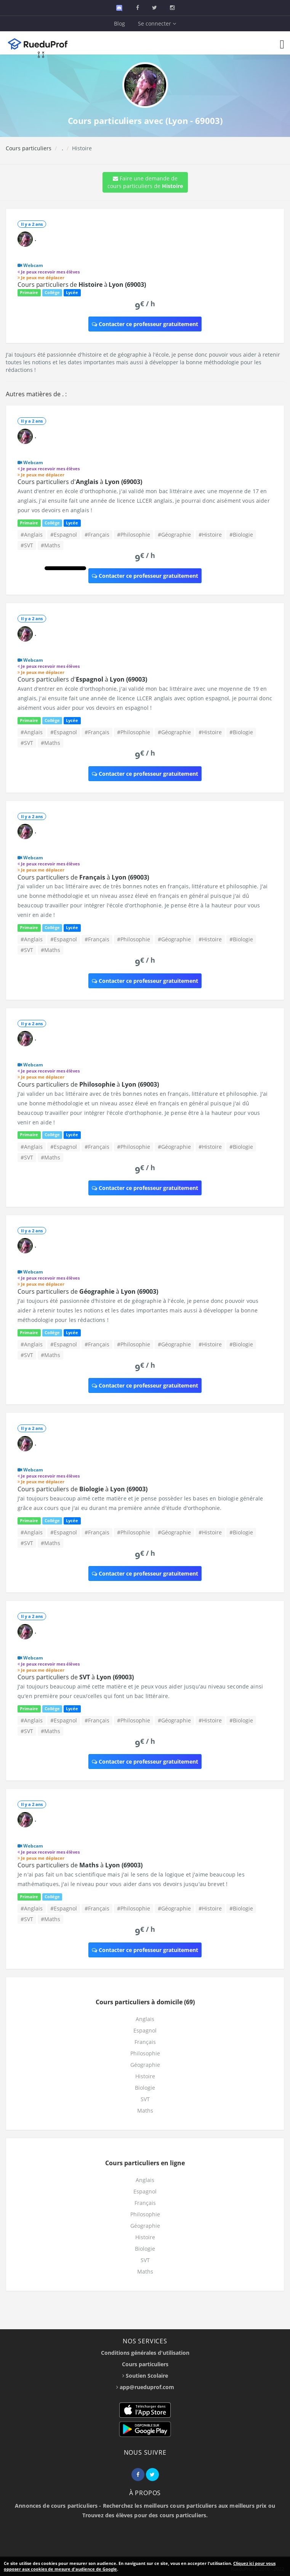 The image size is (290, 2576). Describe the element at coordinates (65, 569) in the screenshot. I see `insert a horizontal divider line` at that location.